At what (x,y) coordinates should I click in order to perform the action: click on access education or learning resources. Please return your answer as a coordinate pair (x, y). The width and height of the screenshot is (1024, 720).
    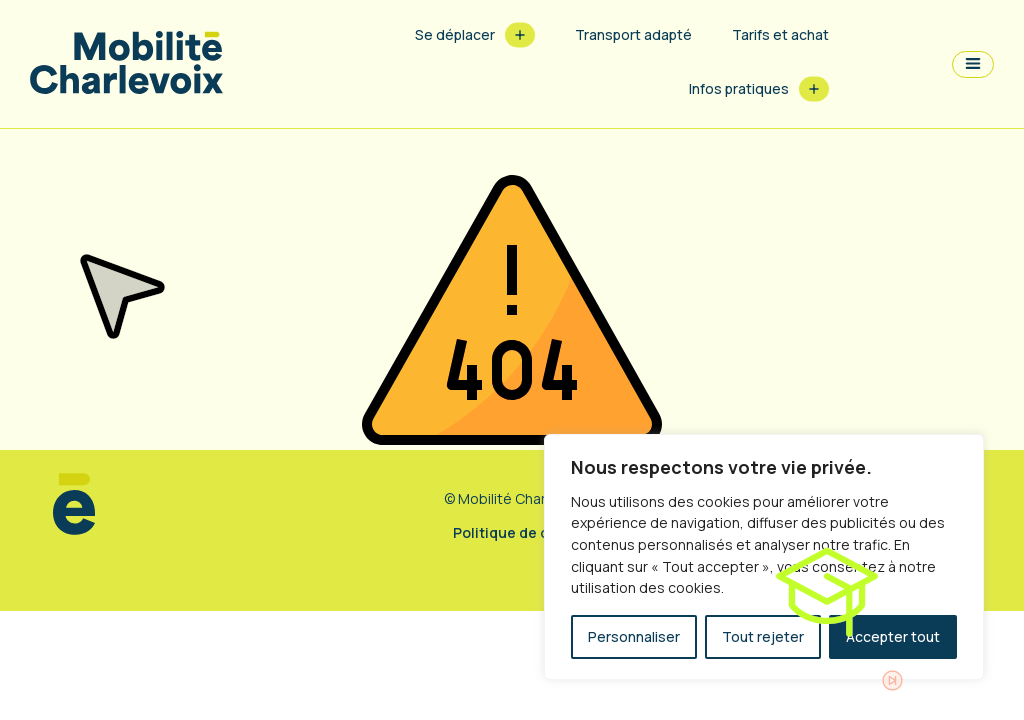
    Looking at the image, I should click on (827, 589).